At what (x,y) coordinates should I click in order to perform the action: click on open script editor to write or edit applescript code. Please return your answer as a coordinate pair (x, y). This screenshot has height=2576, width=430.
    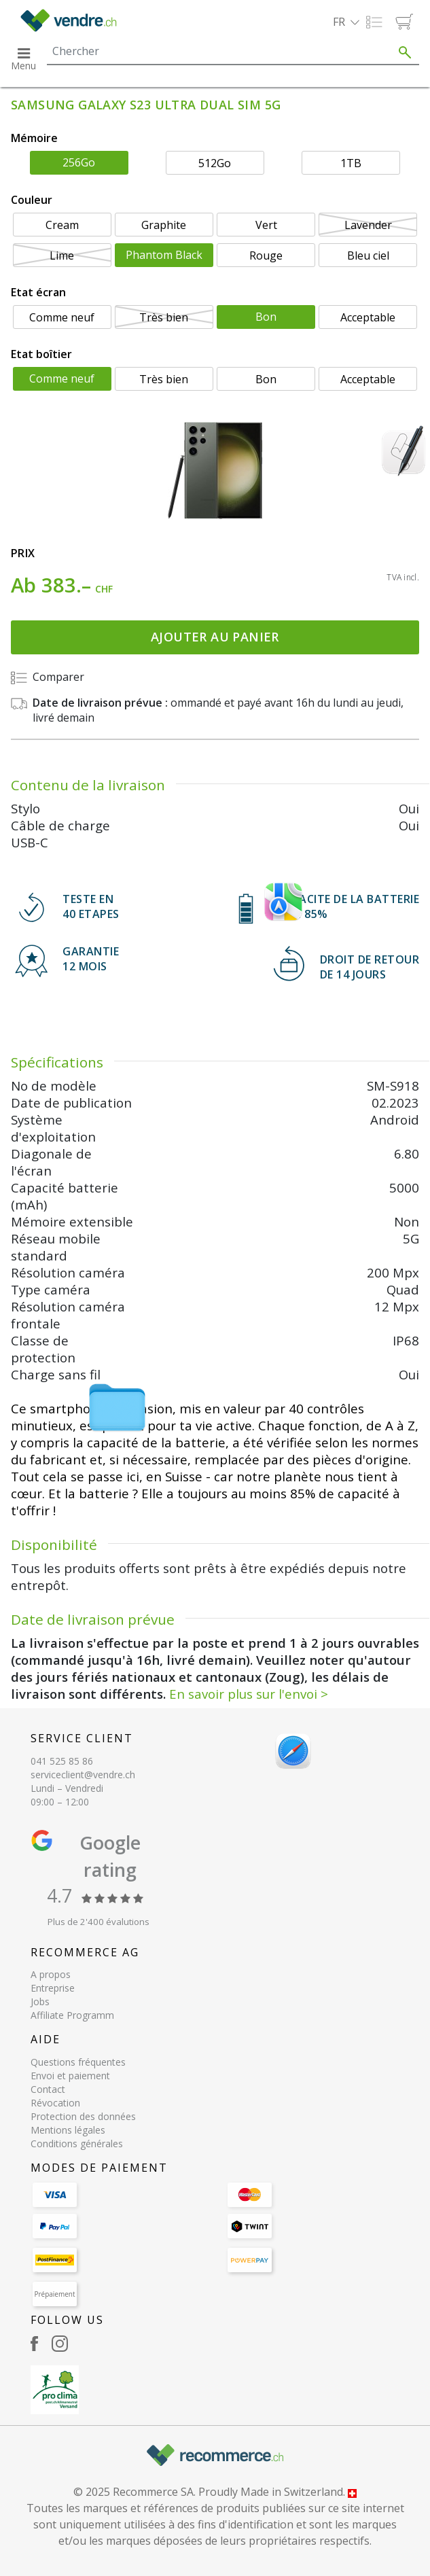
    Looking at the image, I should click on (404, 452).